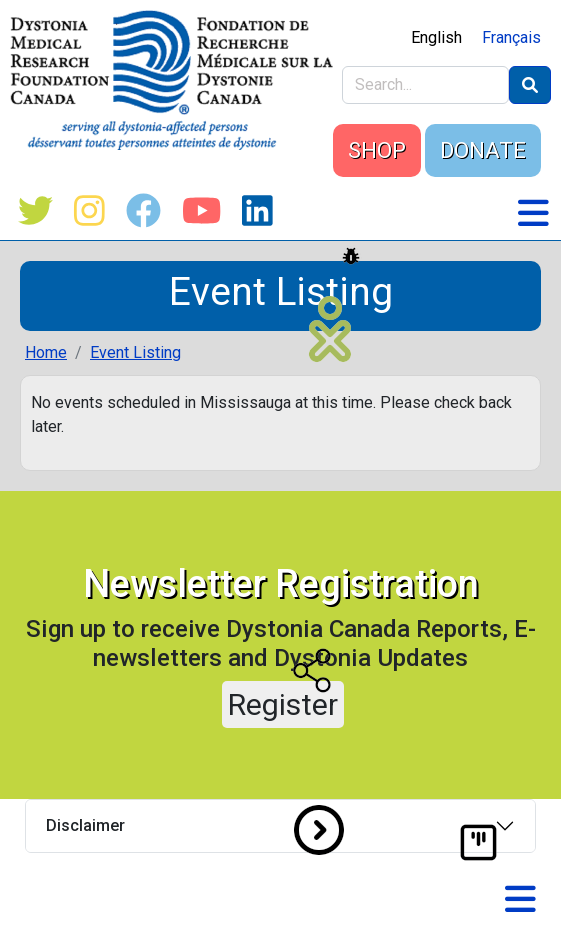  I want to click on find pest control services nearby, so click(351, 256).